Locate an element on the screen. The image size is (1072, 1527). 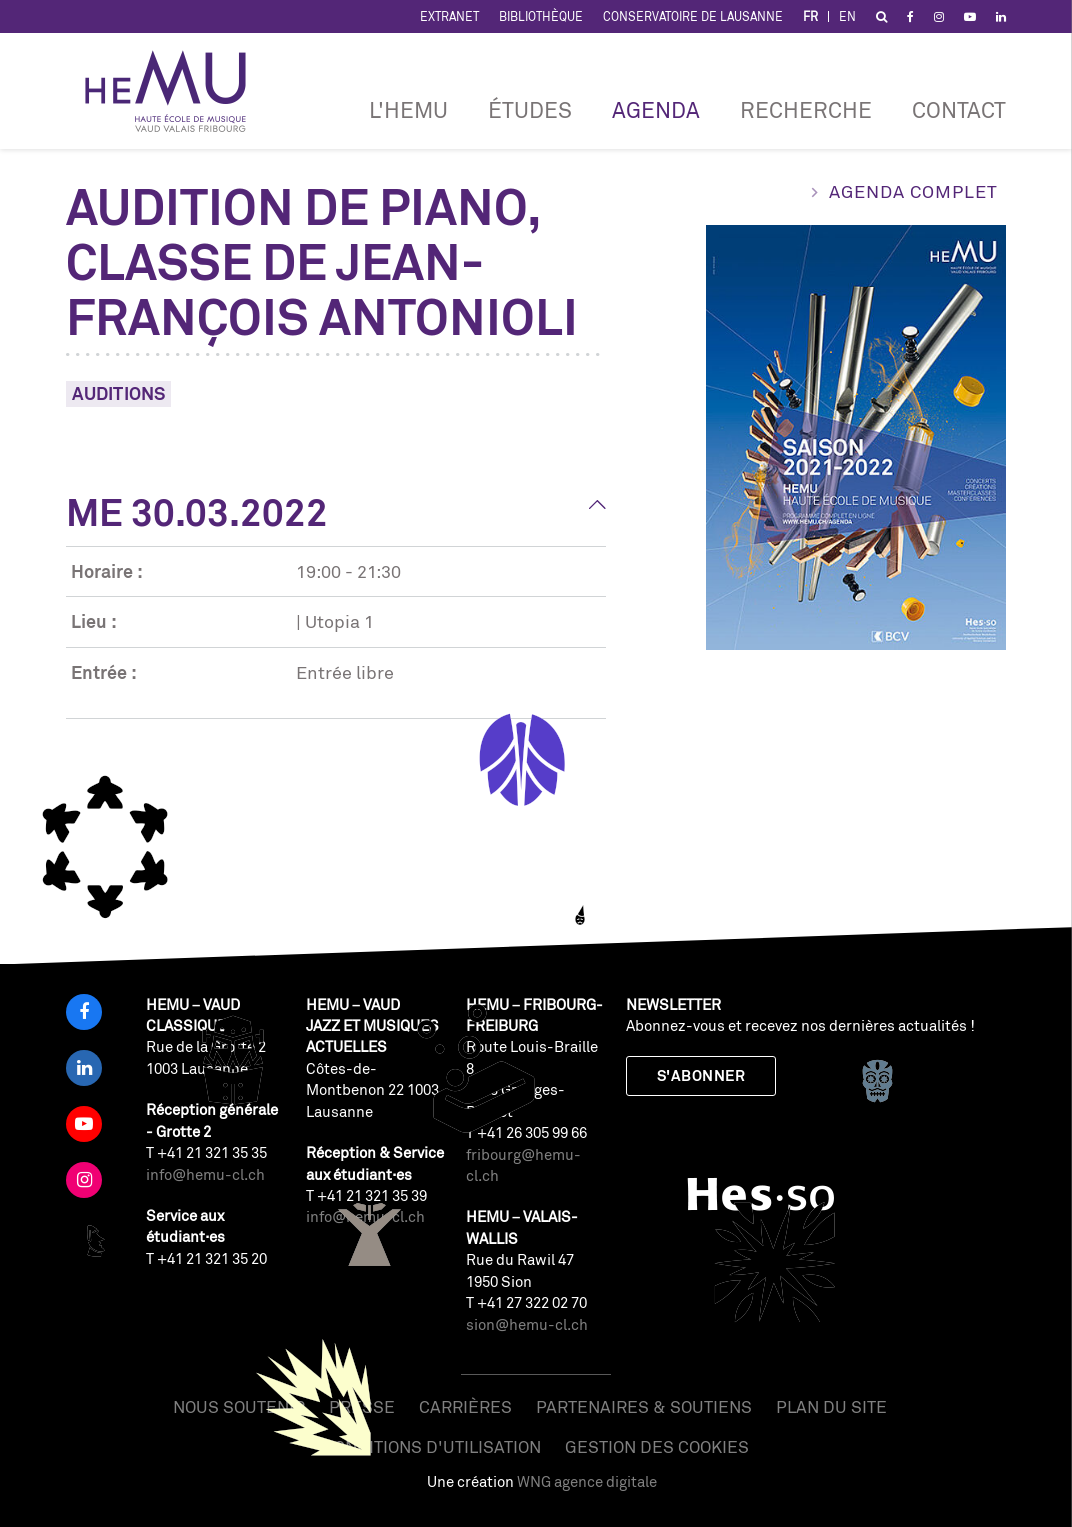
indicates cleaning or sanitization feature is located at coordinates (479, 1070).